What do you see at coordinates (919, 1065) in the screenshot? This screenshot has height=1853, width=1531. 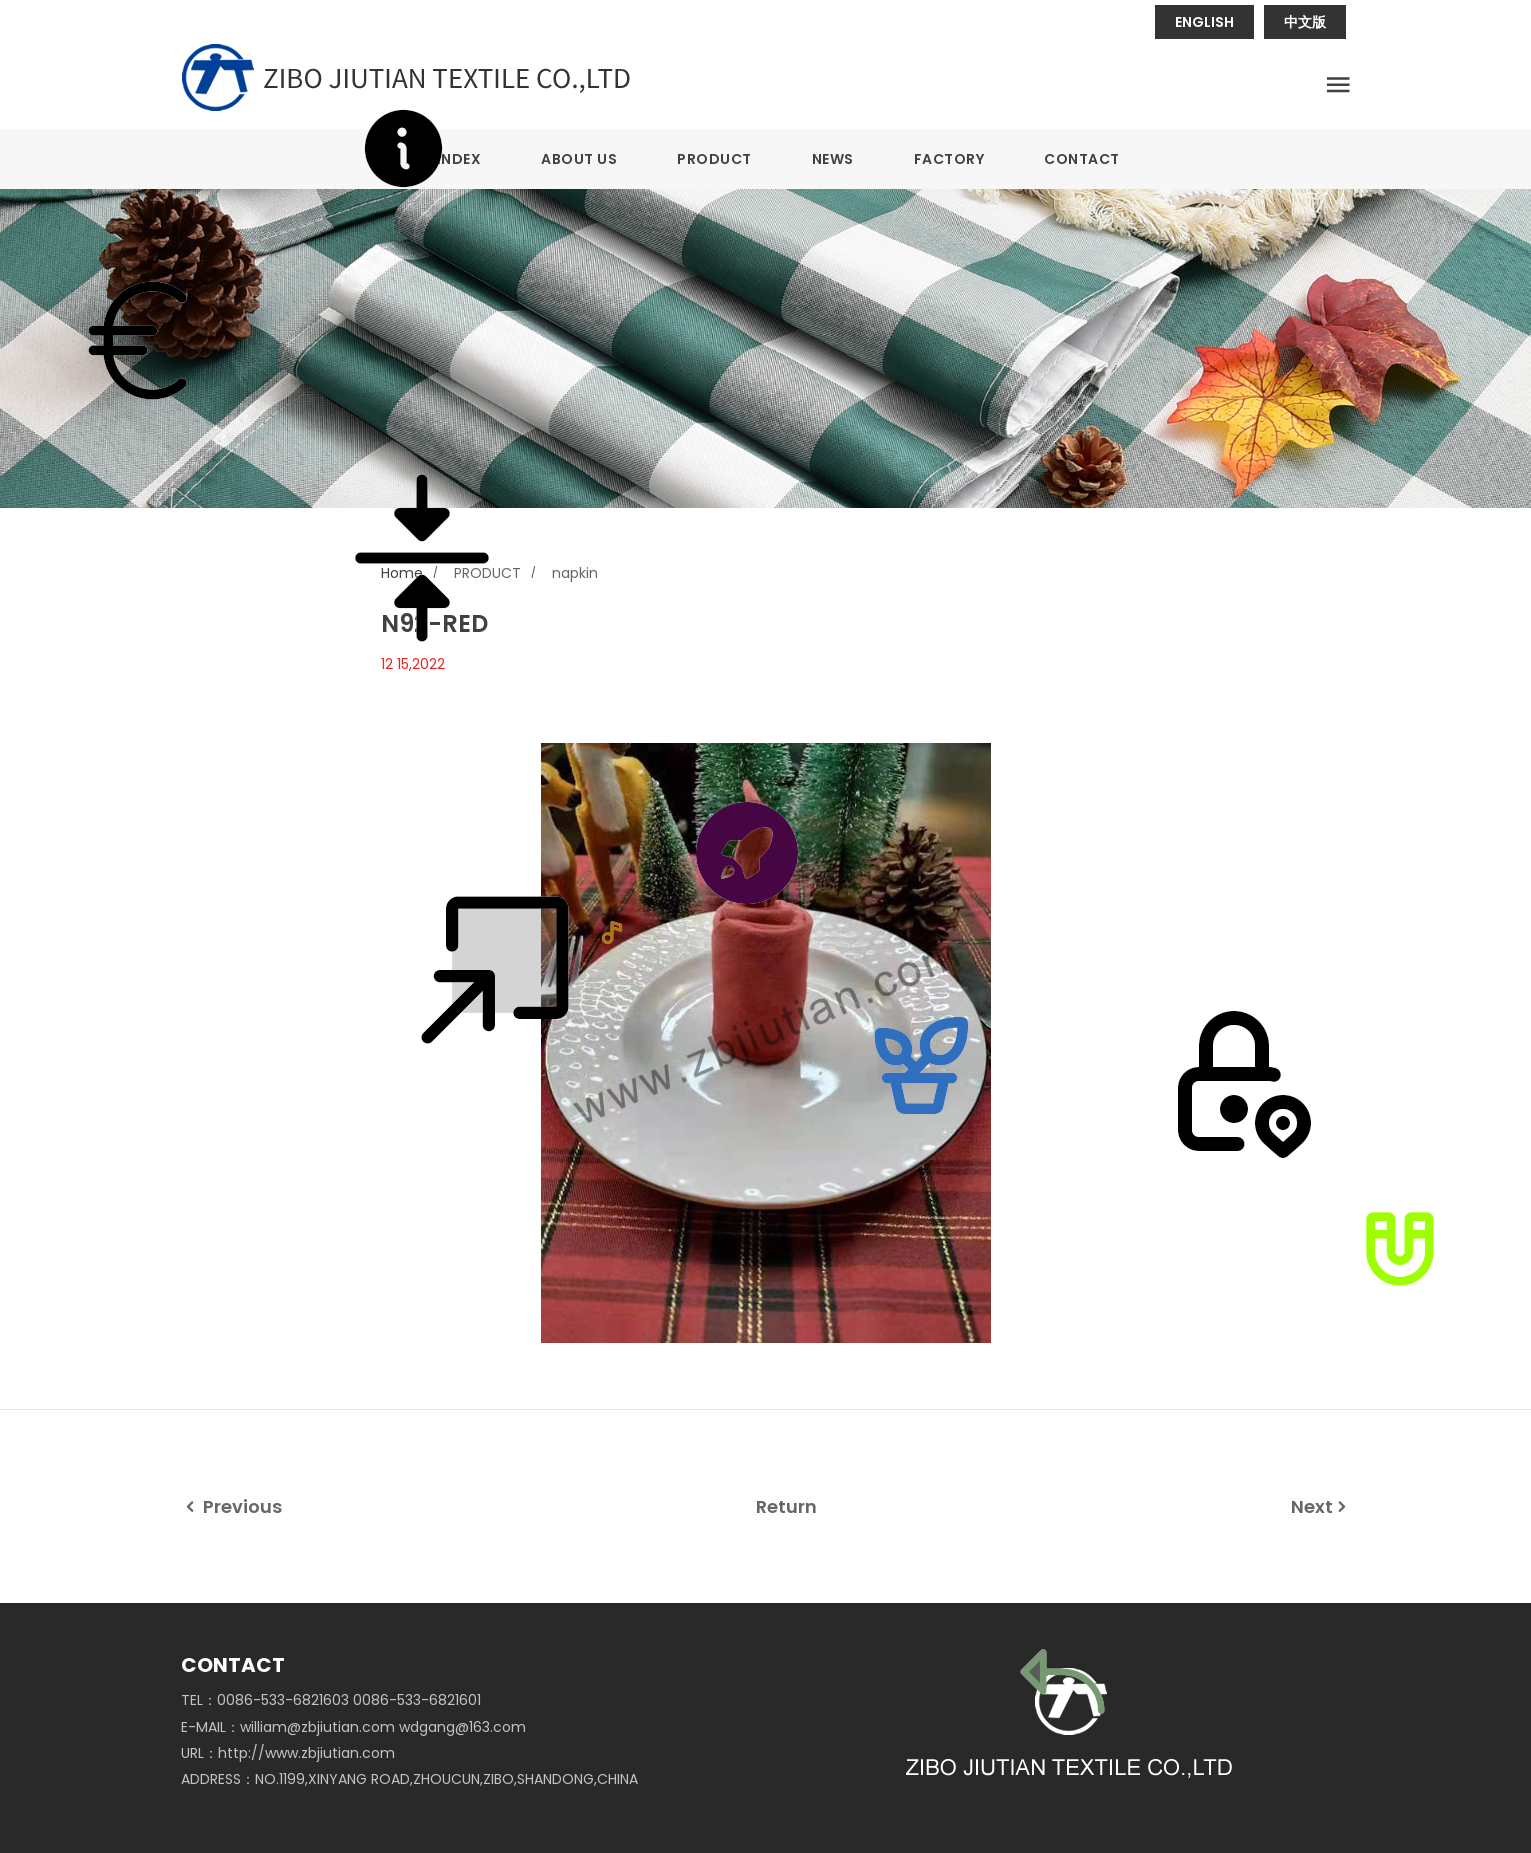 I see `access plant care or gardening features` at bounding box center [919, 1065].